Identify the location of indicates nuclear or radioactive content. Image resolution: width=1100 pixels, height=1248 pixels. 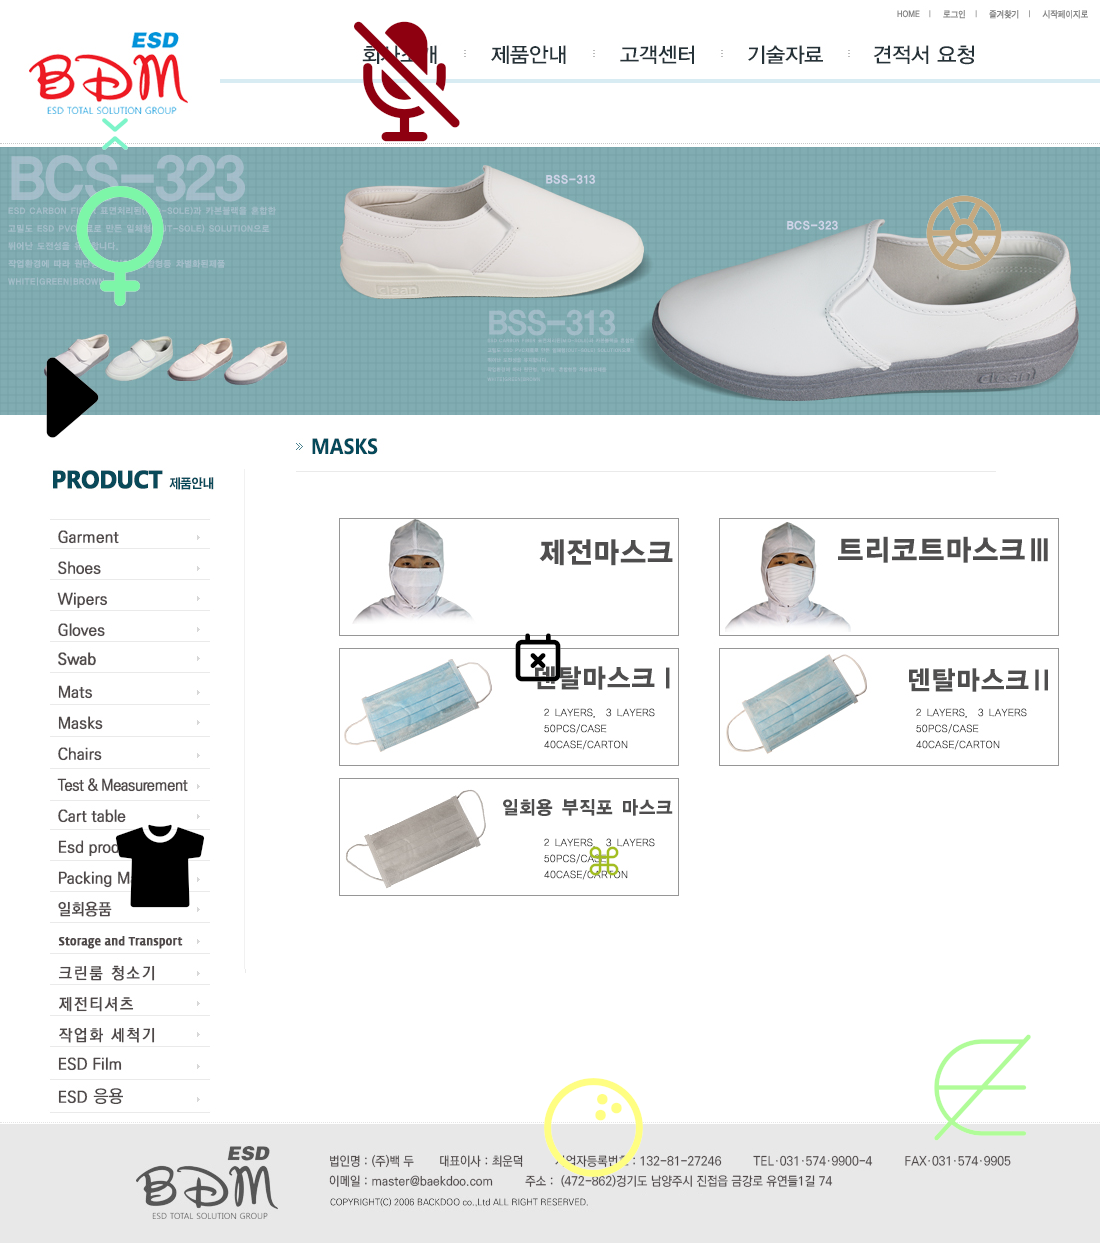
(964, 233).